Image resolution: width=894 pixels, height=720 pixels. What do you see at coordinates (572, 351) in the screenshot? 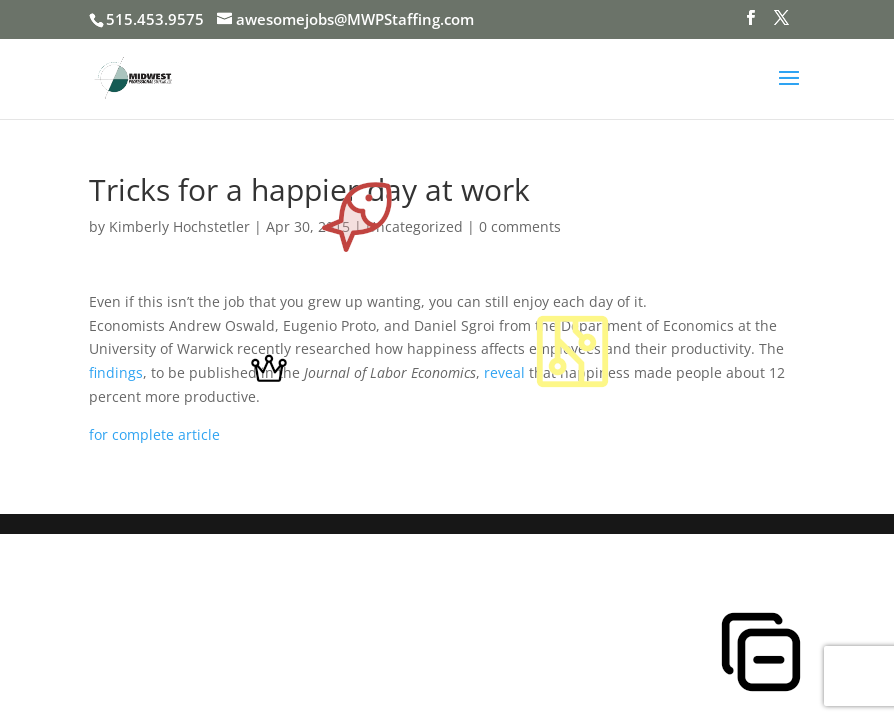
I see `access hardware or circuit settings` at bounding box center [572, 351].